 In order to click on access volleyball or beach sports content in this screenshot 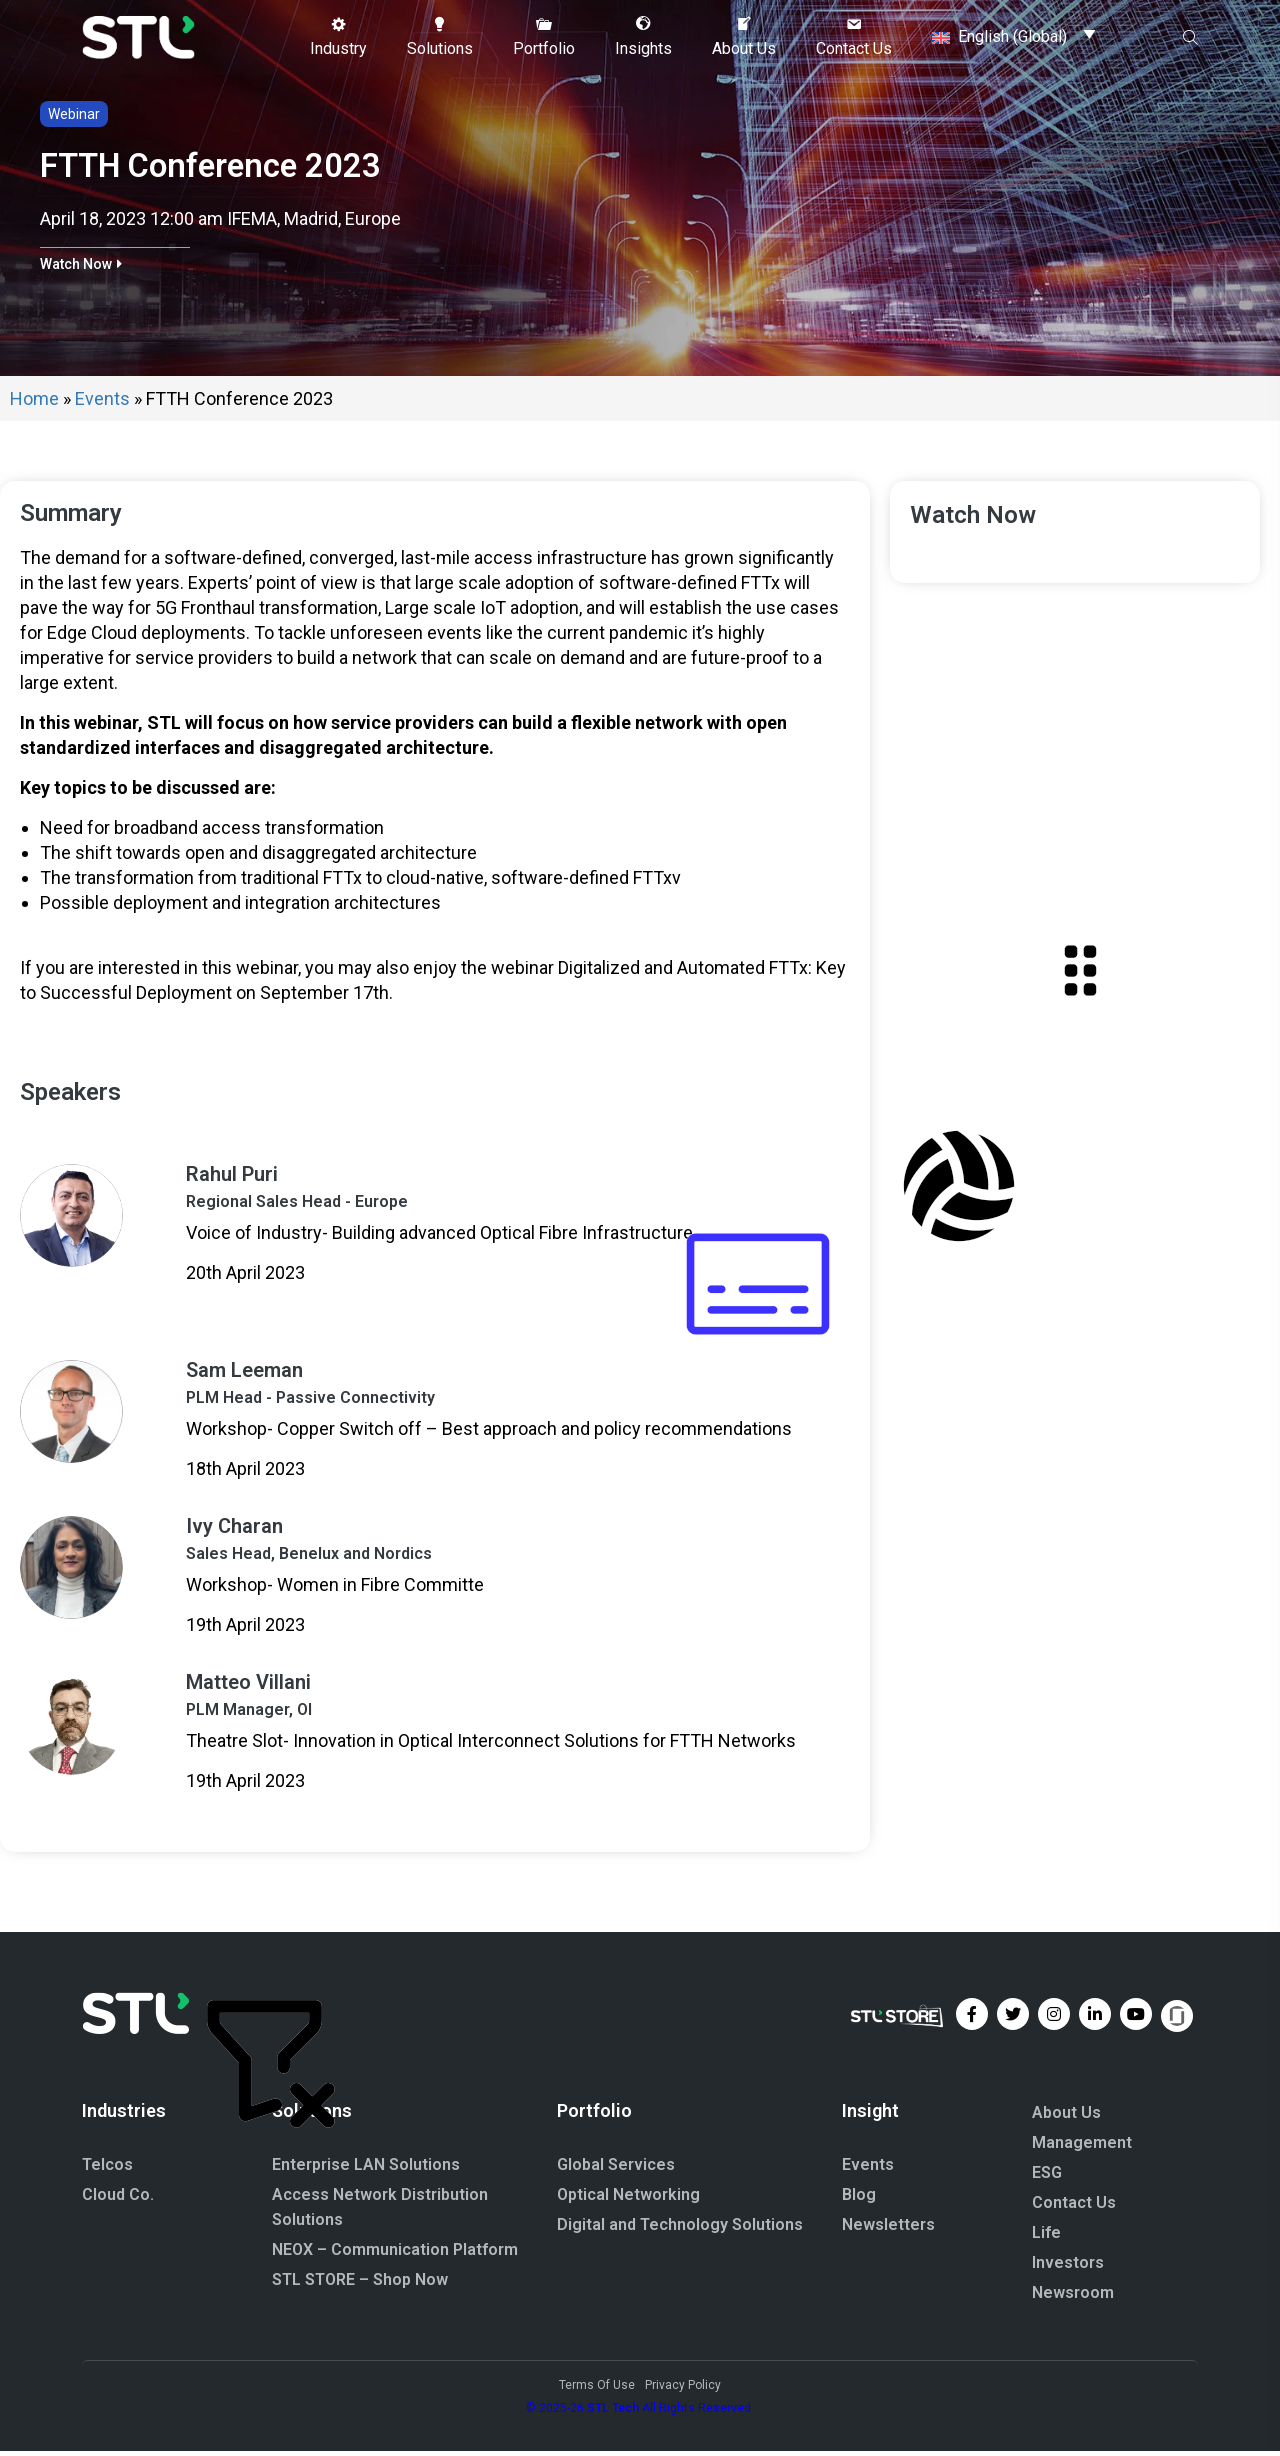, I will do `click(959, 1186)`.